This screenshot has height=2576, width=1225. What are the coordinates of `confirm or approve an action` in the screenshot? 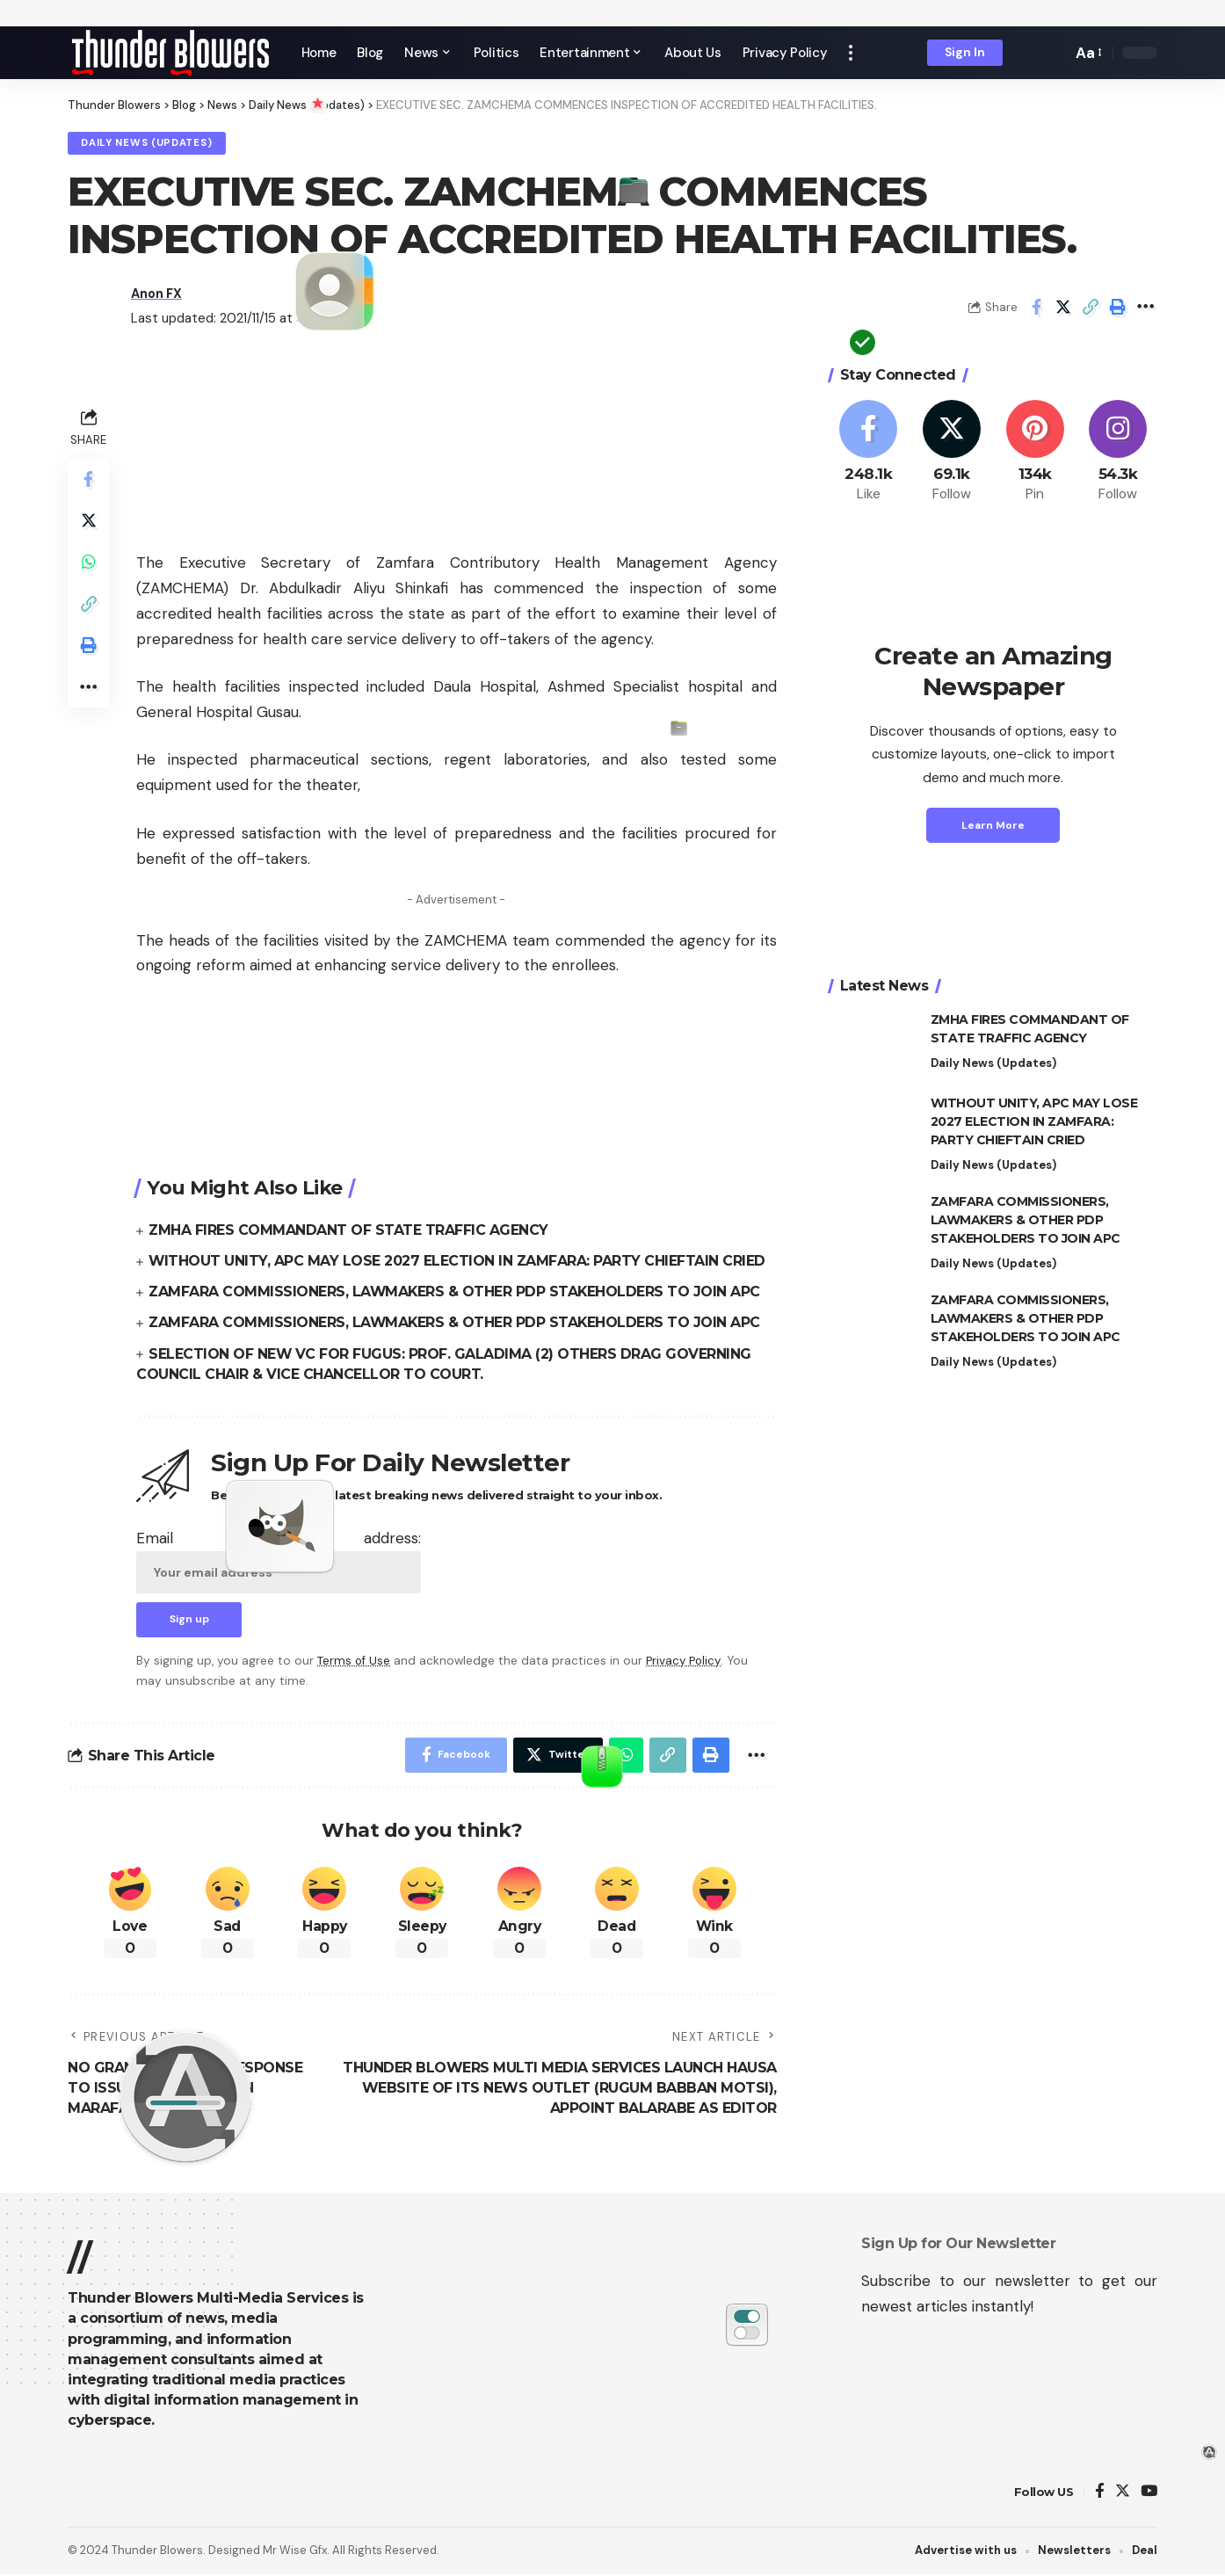 It's located at (862, 342).